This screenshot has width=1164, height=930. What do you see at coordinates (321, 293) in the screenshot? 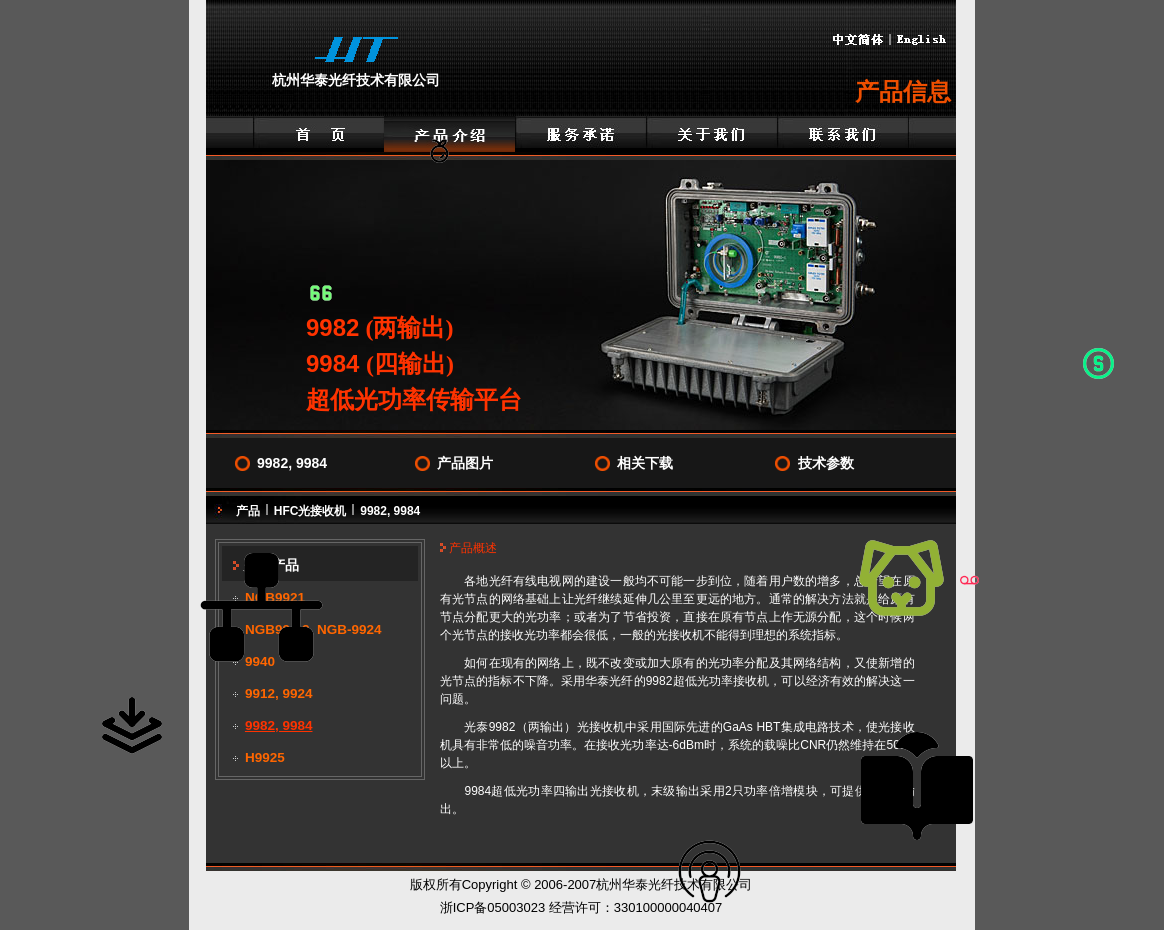
I see `indicates item number 66 in a list or sequence` at bounding box center [321, 293].